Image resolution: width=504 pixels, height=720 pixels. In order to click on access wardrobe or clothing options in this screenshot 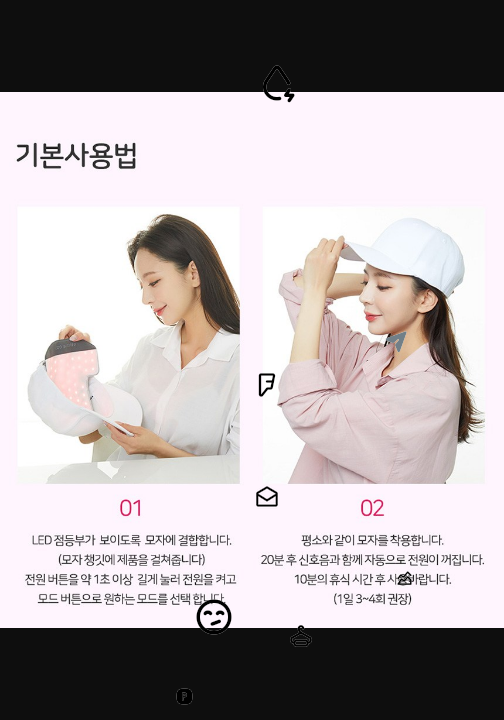, I will do `click(301, 636)`.